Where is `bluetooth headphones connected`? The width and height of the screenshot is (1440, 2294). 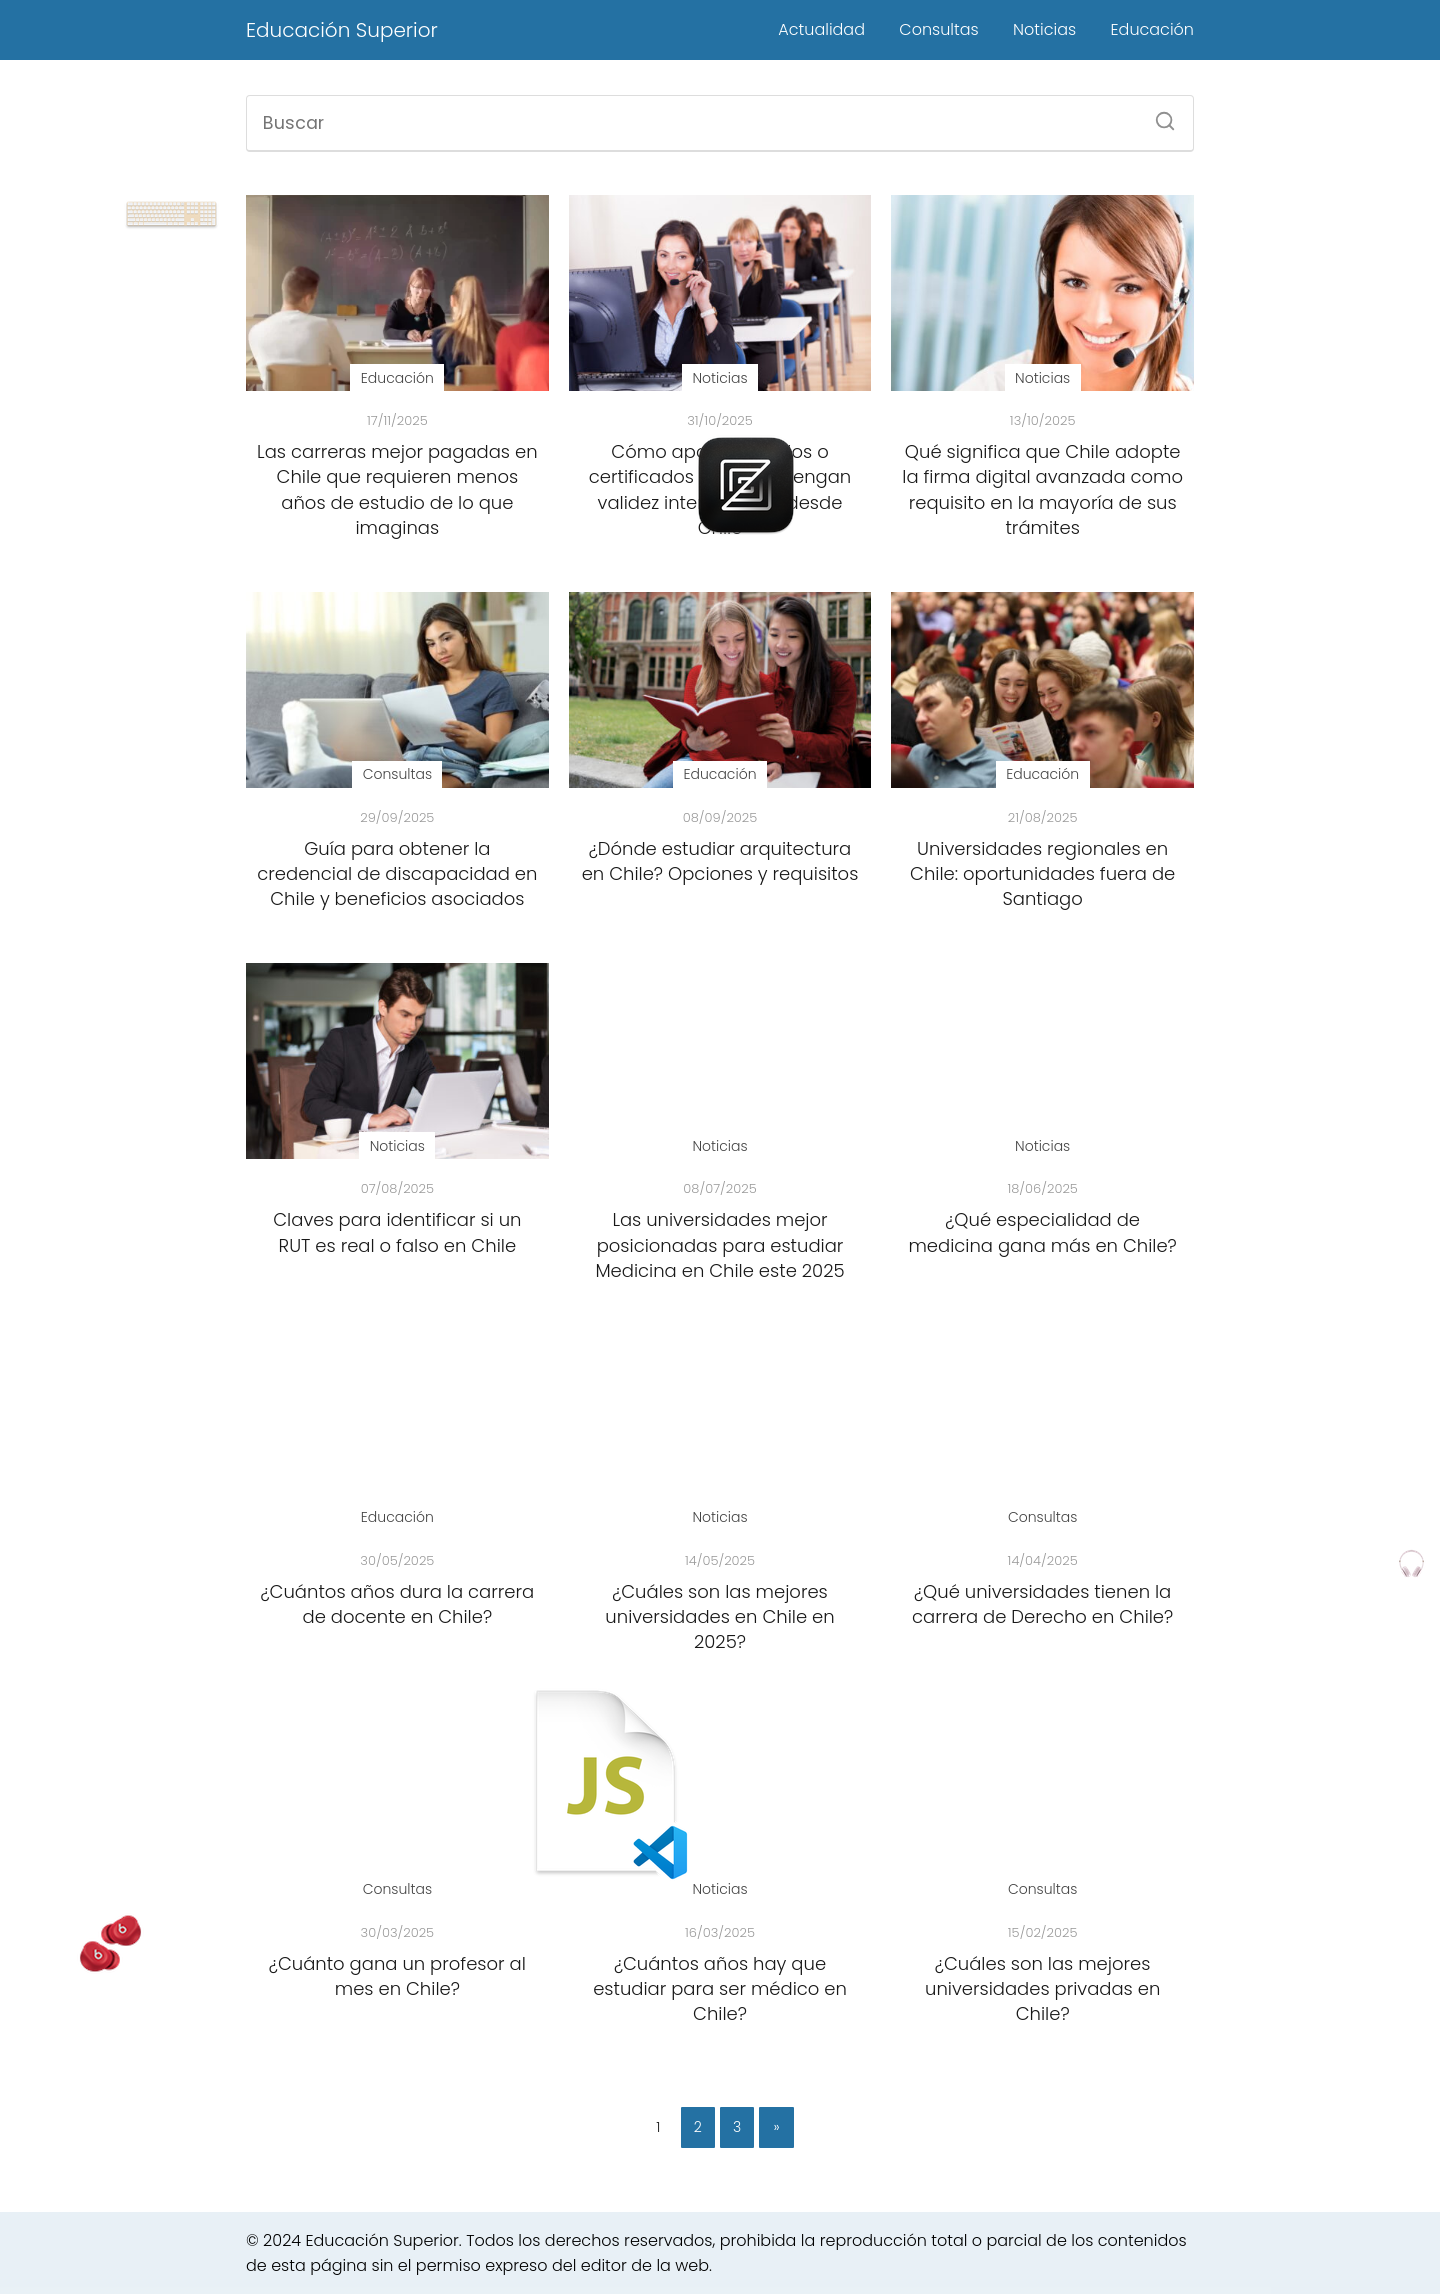
bluetooth headphones connected is located at coordinates (1411, 1563).